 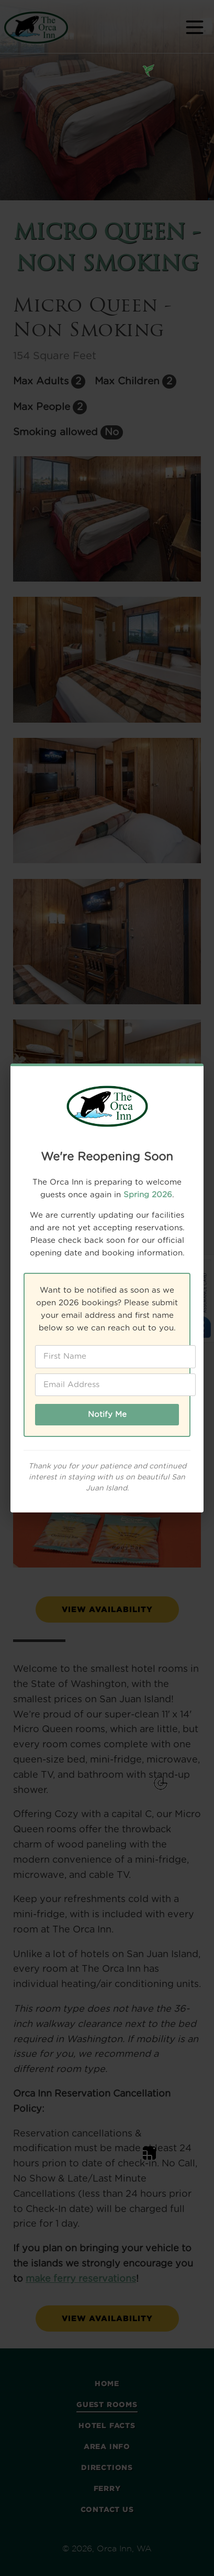 I want to click on open the FamPay app, so click(x=148, y=70).